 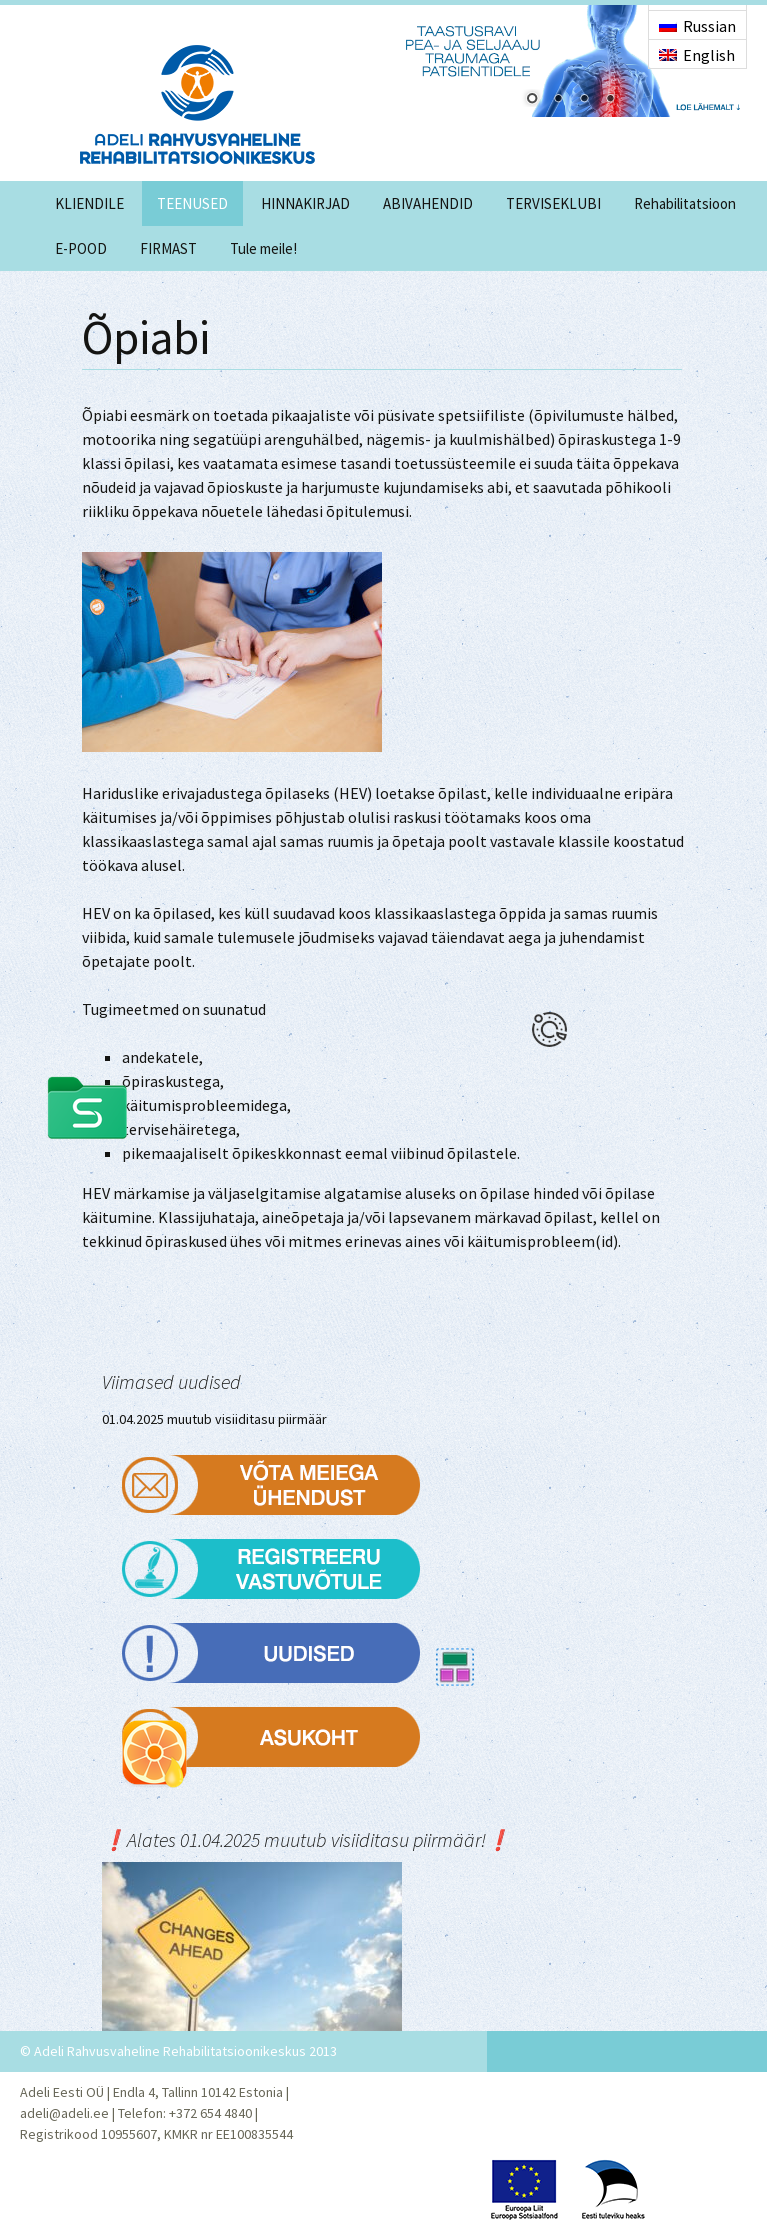 What do you see at coordinates (154, 1752) in the screenshot?
I see `open sound juicer cd ripper app` at bounding box center [154, 1752].